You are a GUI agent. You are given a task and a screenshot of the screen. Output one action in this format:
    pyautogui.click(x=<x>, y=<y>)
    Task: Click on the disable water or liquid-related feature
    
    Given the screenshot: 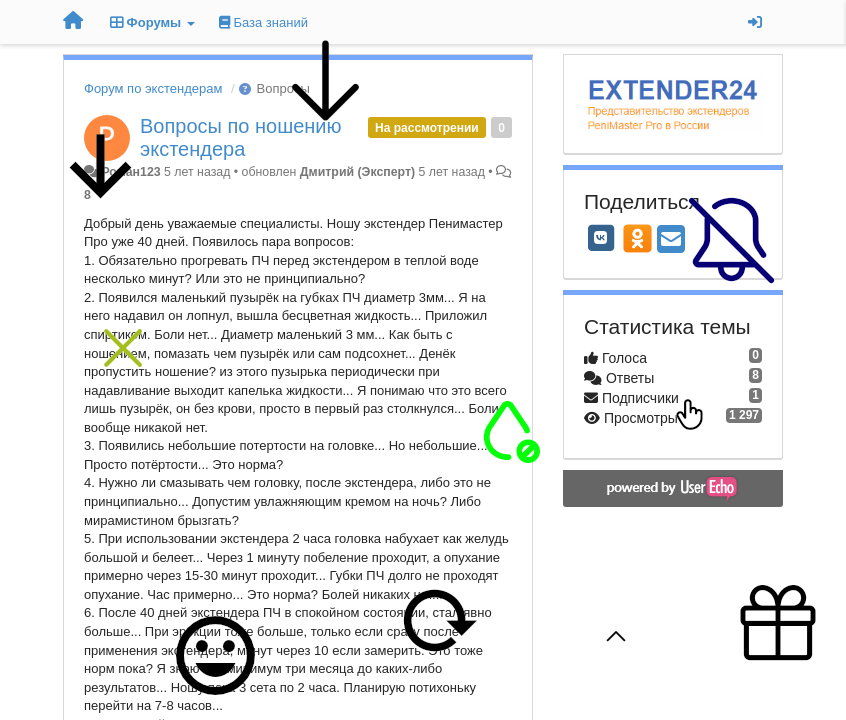 What is the action you would take?
    pyautogui.click(x=507, y=430)
    